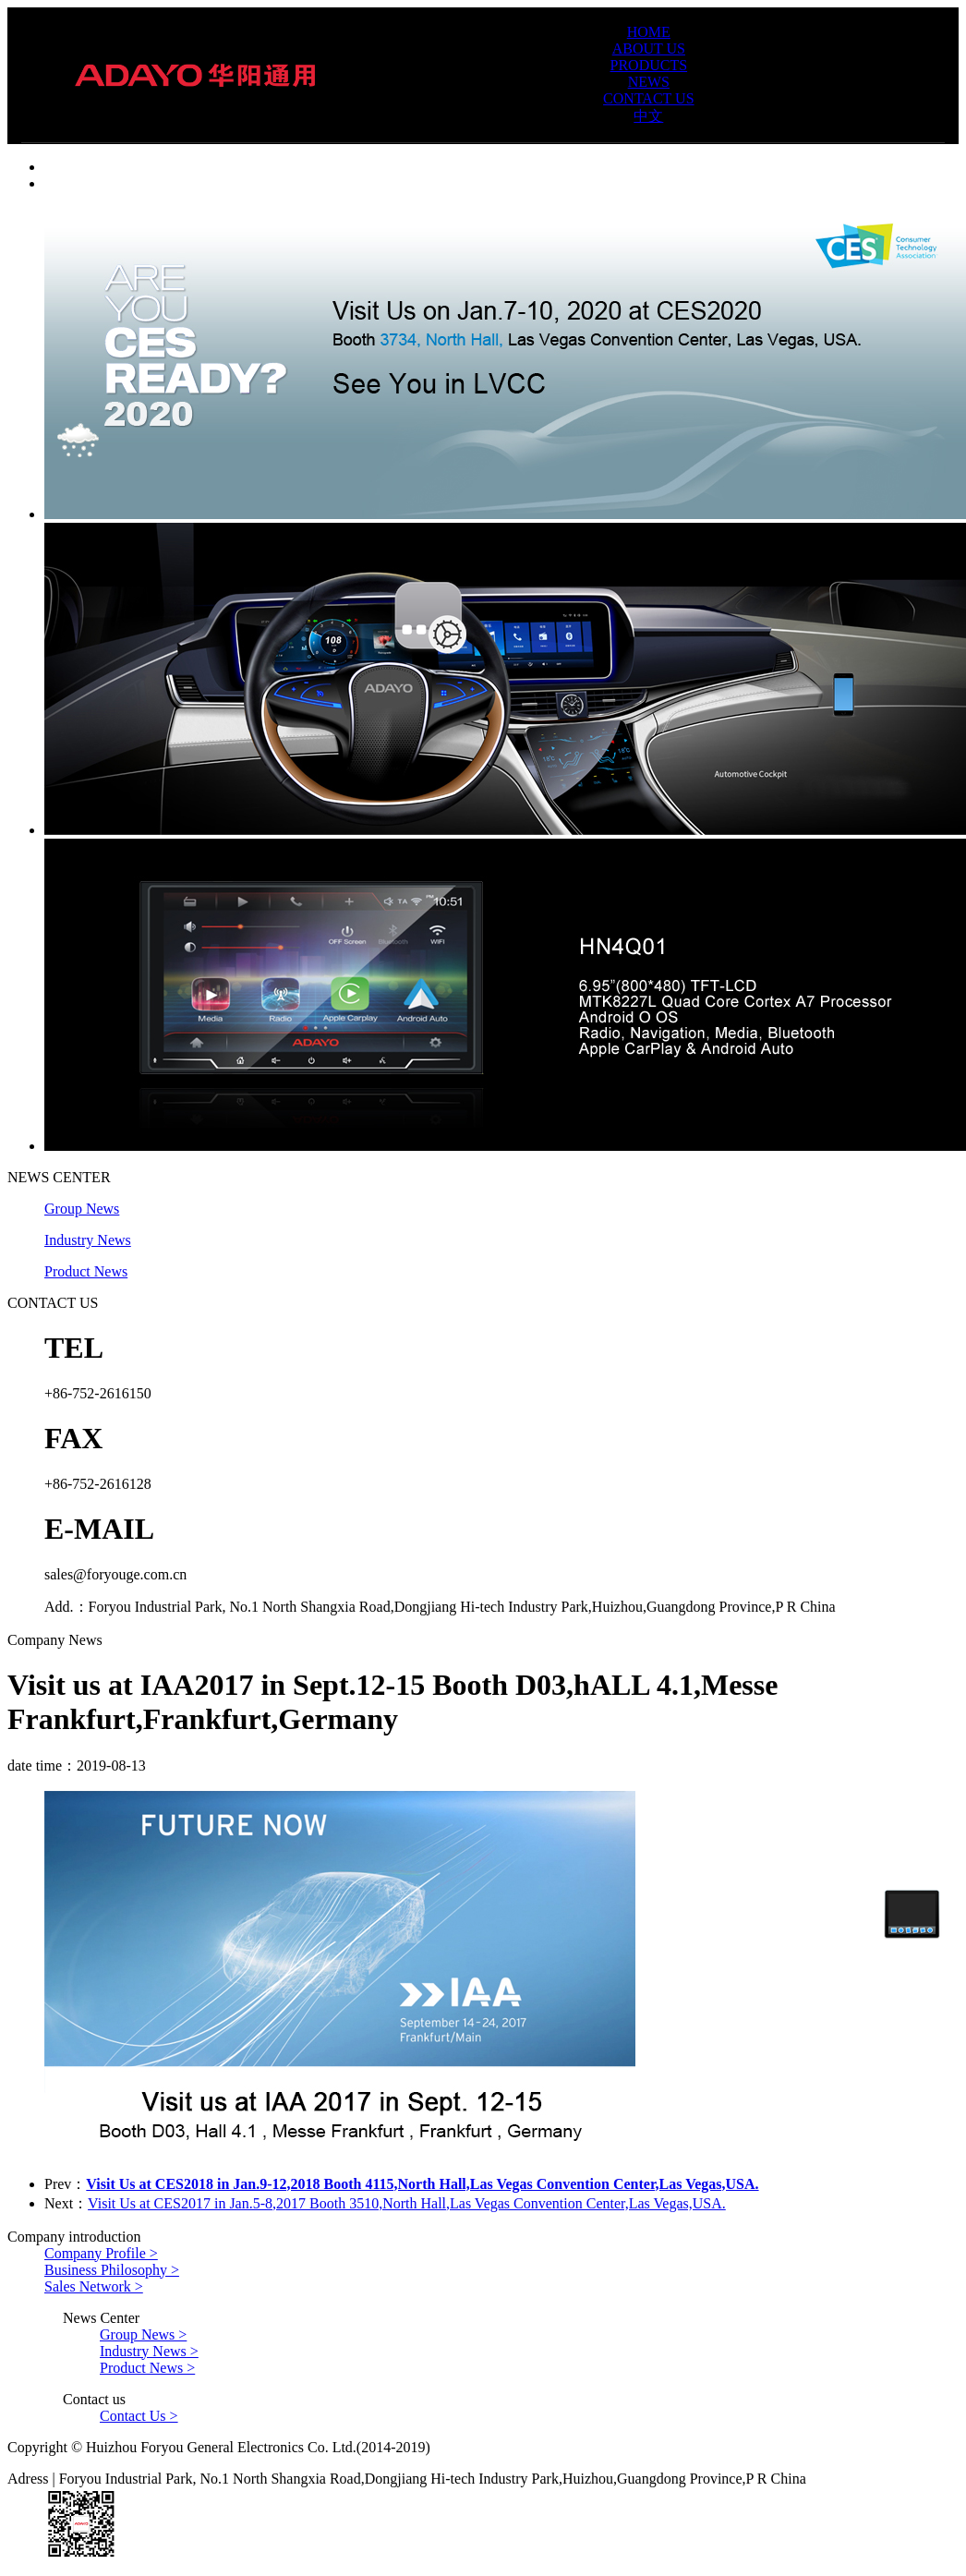 The height and width of the screenshot is (2576, 966). What do you see at coordinates (912, 1914) in the screenshot?
I see `access the dock settings or preferences` at bounding box center [912, 1914].